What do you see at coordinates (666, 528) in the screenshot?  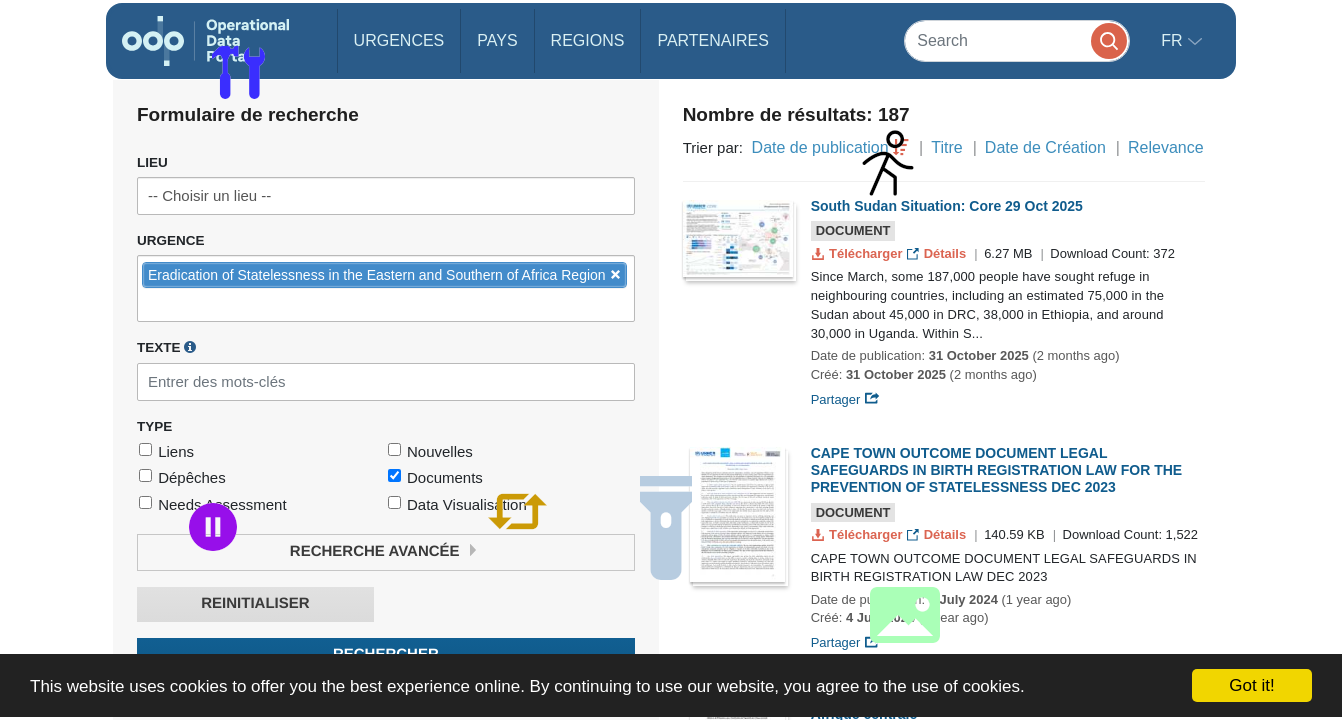 I see `toggle flashlight on/off` at bounding box center [666, 528].